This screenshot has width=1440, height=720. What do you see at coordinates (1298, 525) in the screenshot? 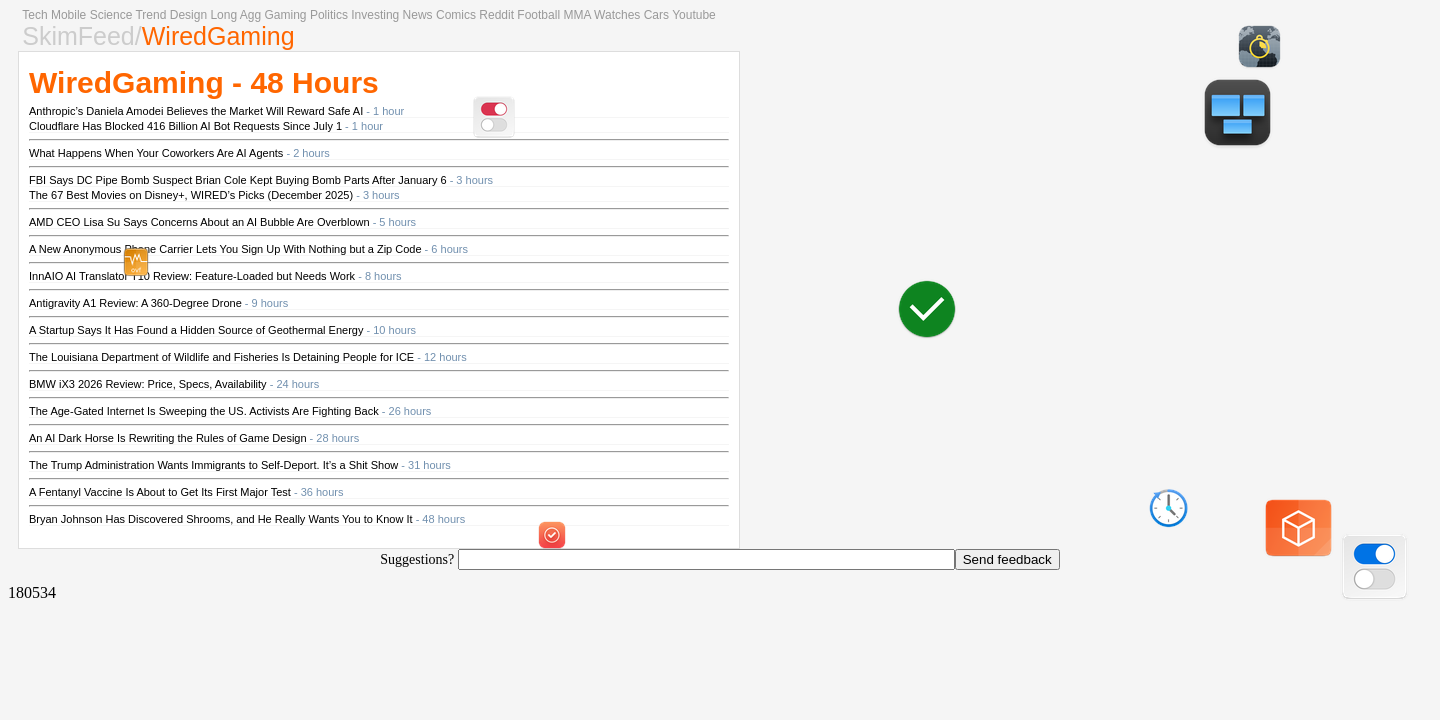
I see `3D model file in STL ASCII format` at bounding box center [1298, 525].